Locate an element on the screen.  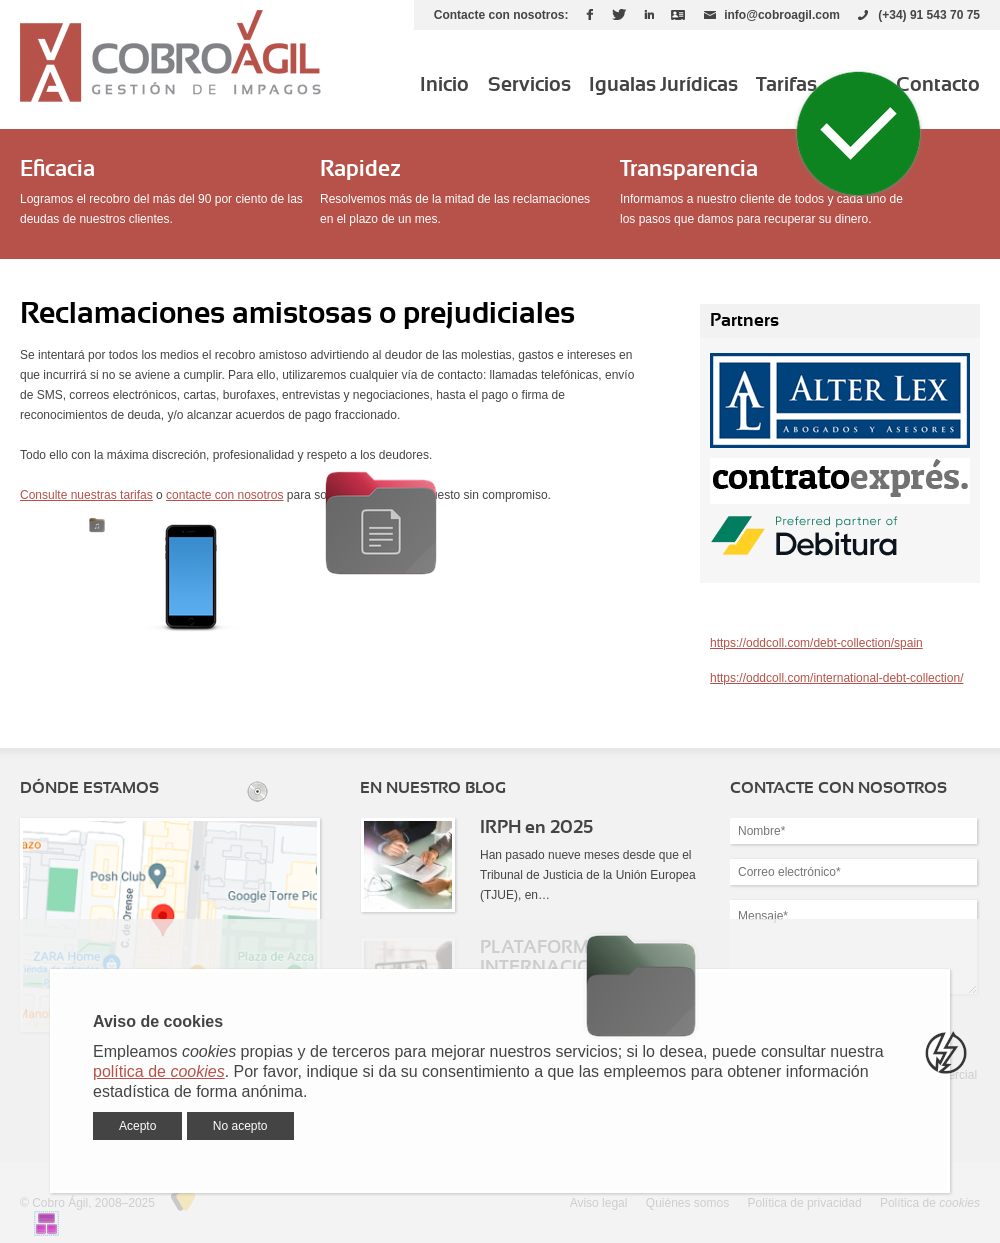
select all items in the current view is located at coordinates (46, 1223).